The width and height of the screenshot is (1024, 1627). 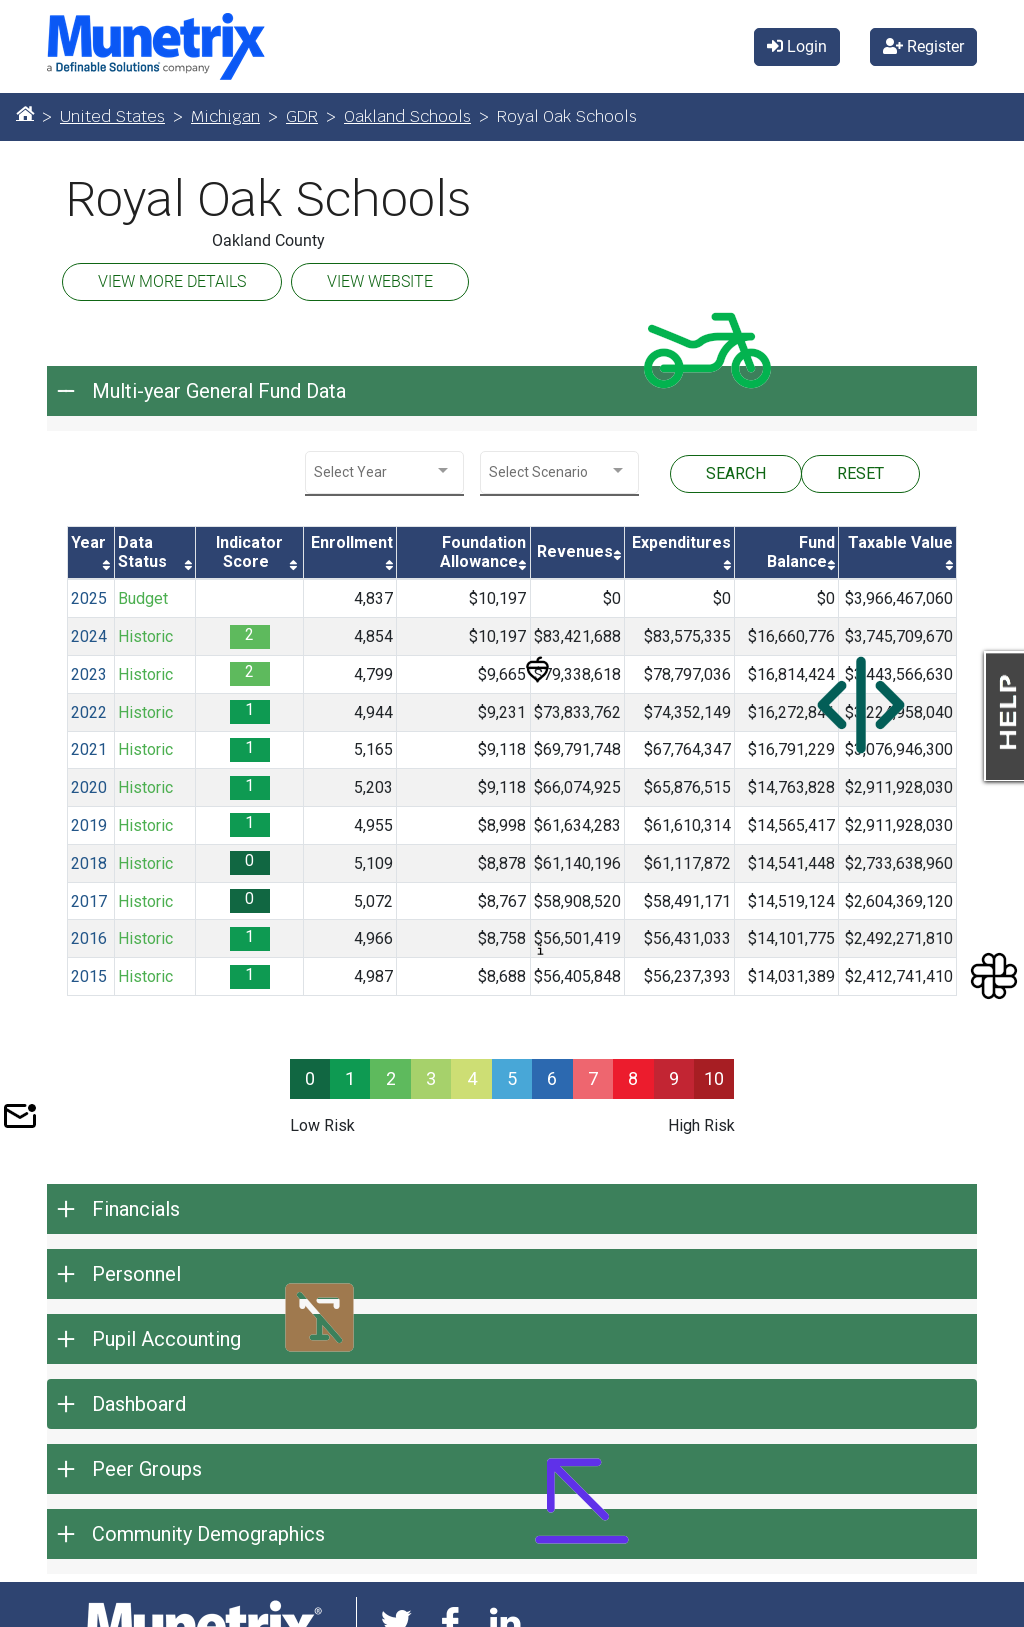 I want to click on move to top-left corner, so click(x=578, y=1501).